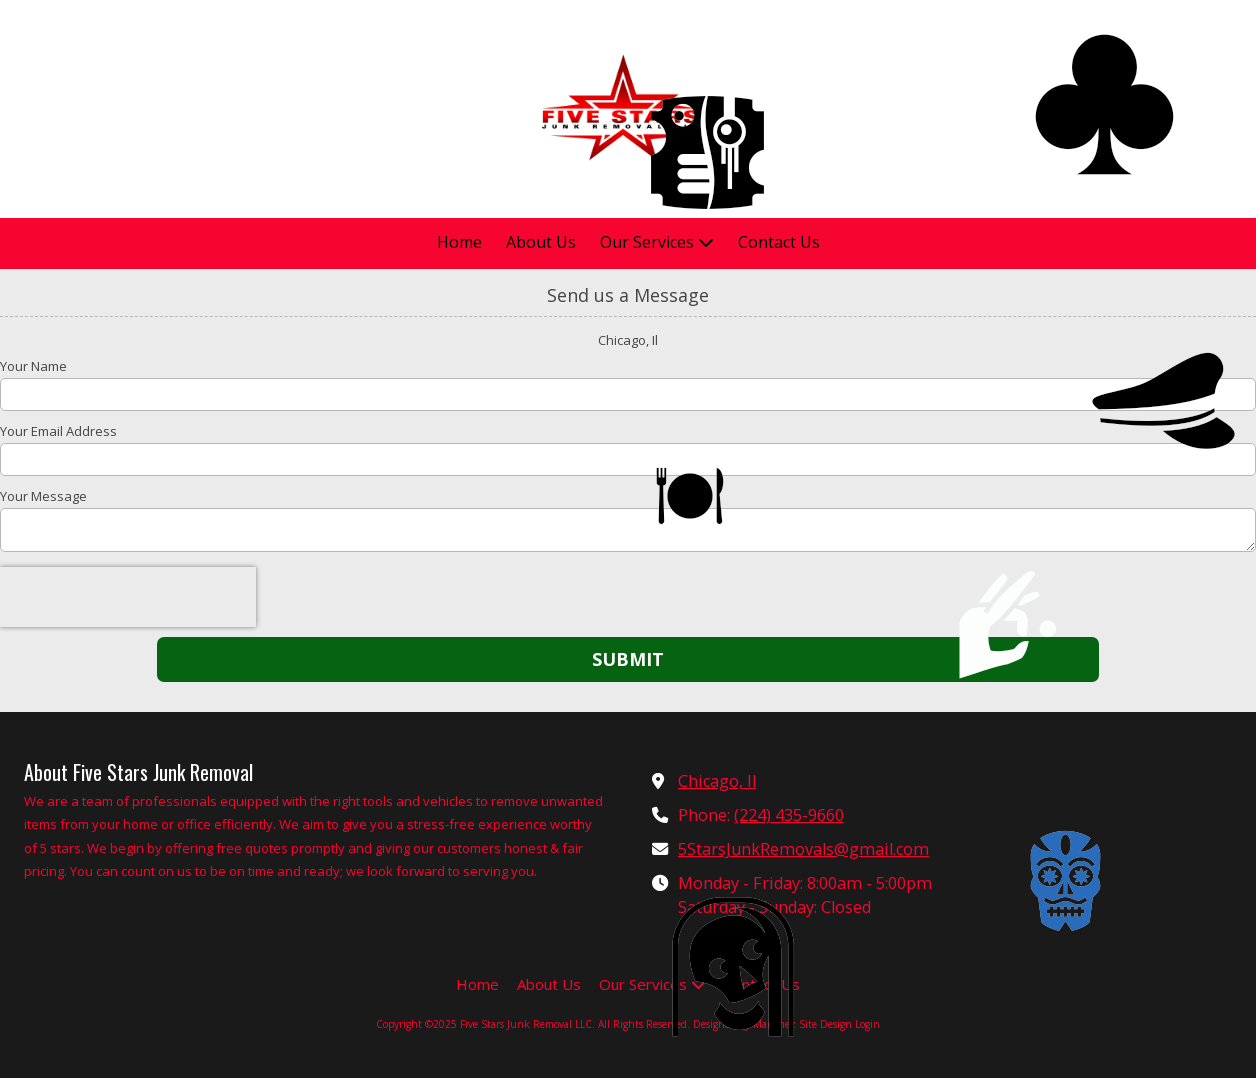 The width and height of the screenshot is (1256, 1078). I want to click on view captain or officer profile, so click(1163, 405).